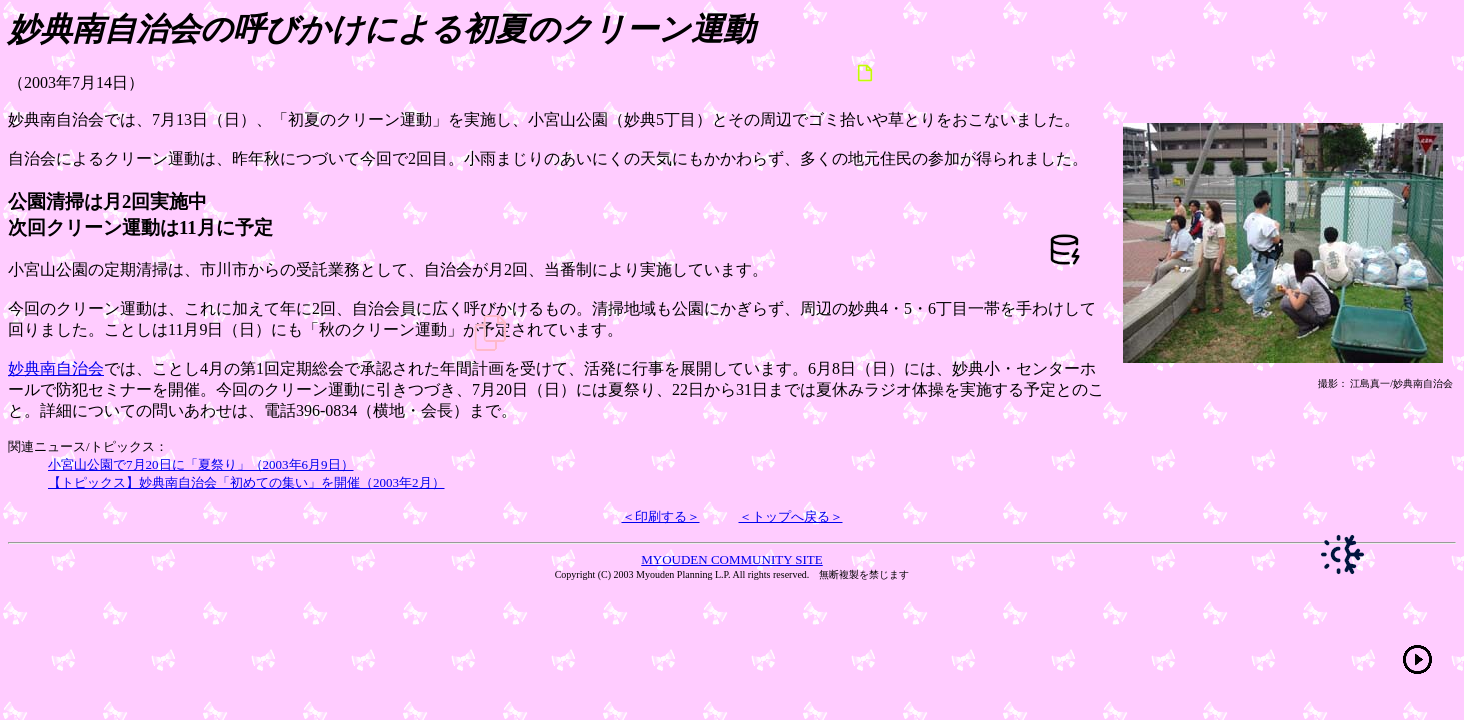 The height and width of the screenshot is (720, 1464). What do you see at coordinates (865, 73) in the screenshot?
I see `view or open a file` at bounding box center [865, 73].